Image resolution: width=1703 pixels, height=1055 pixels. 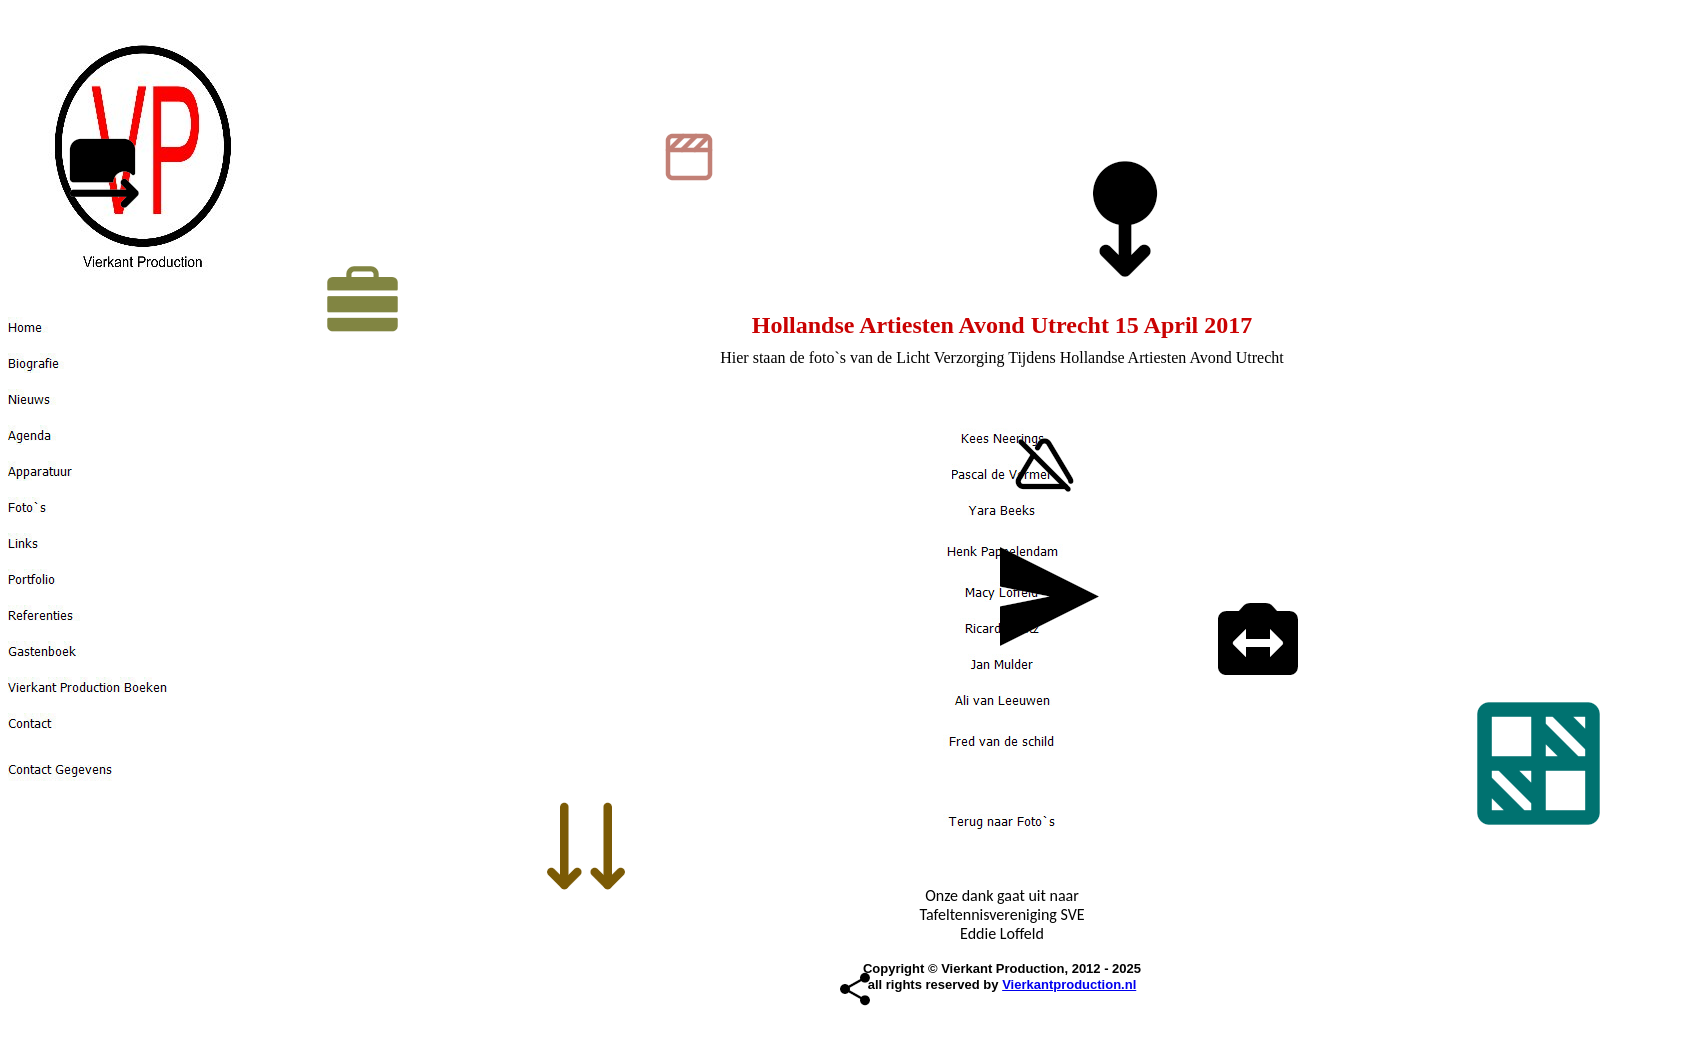 I want to click on auto-fit content to the right edge, so click(x=102, y=171).